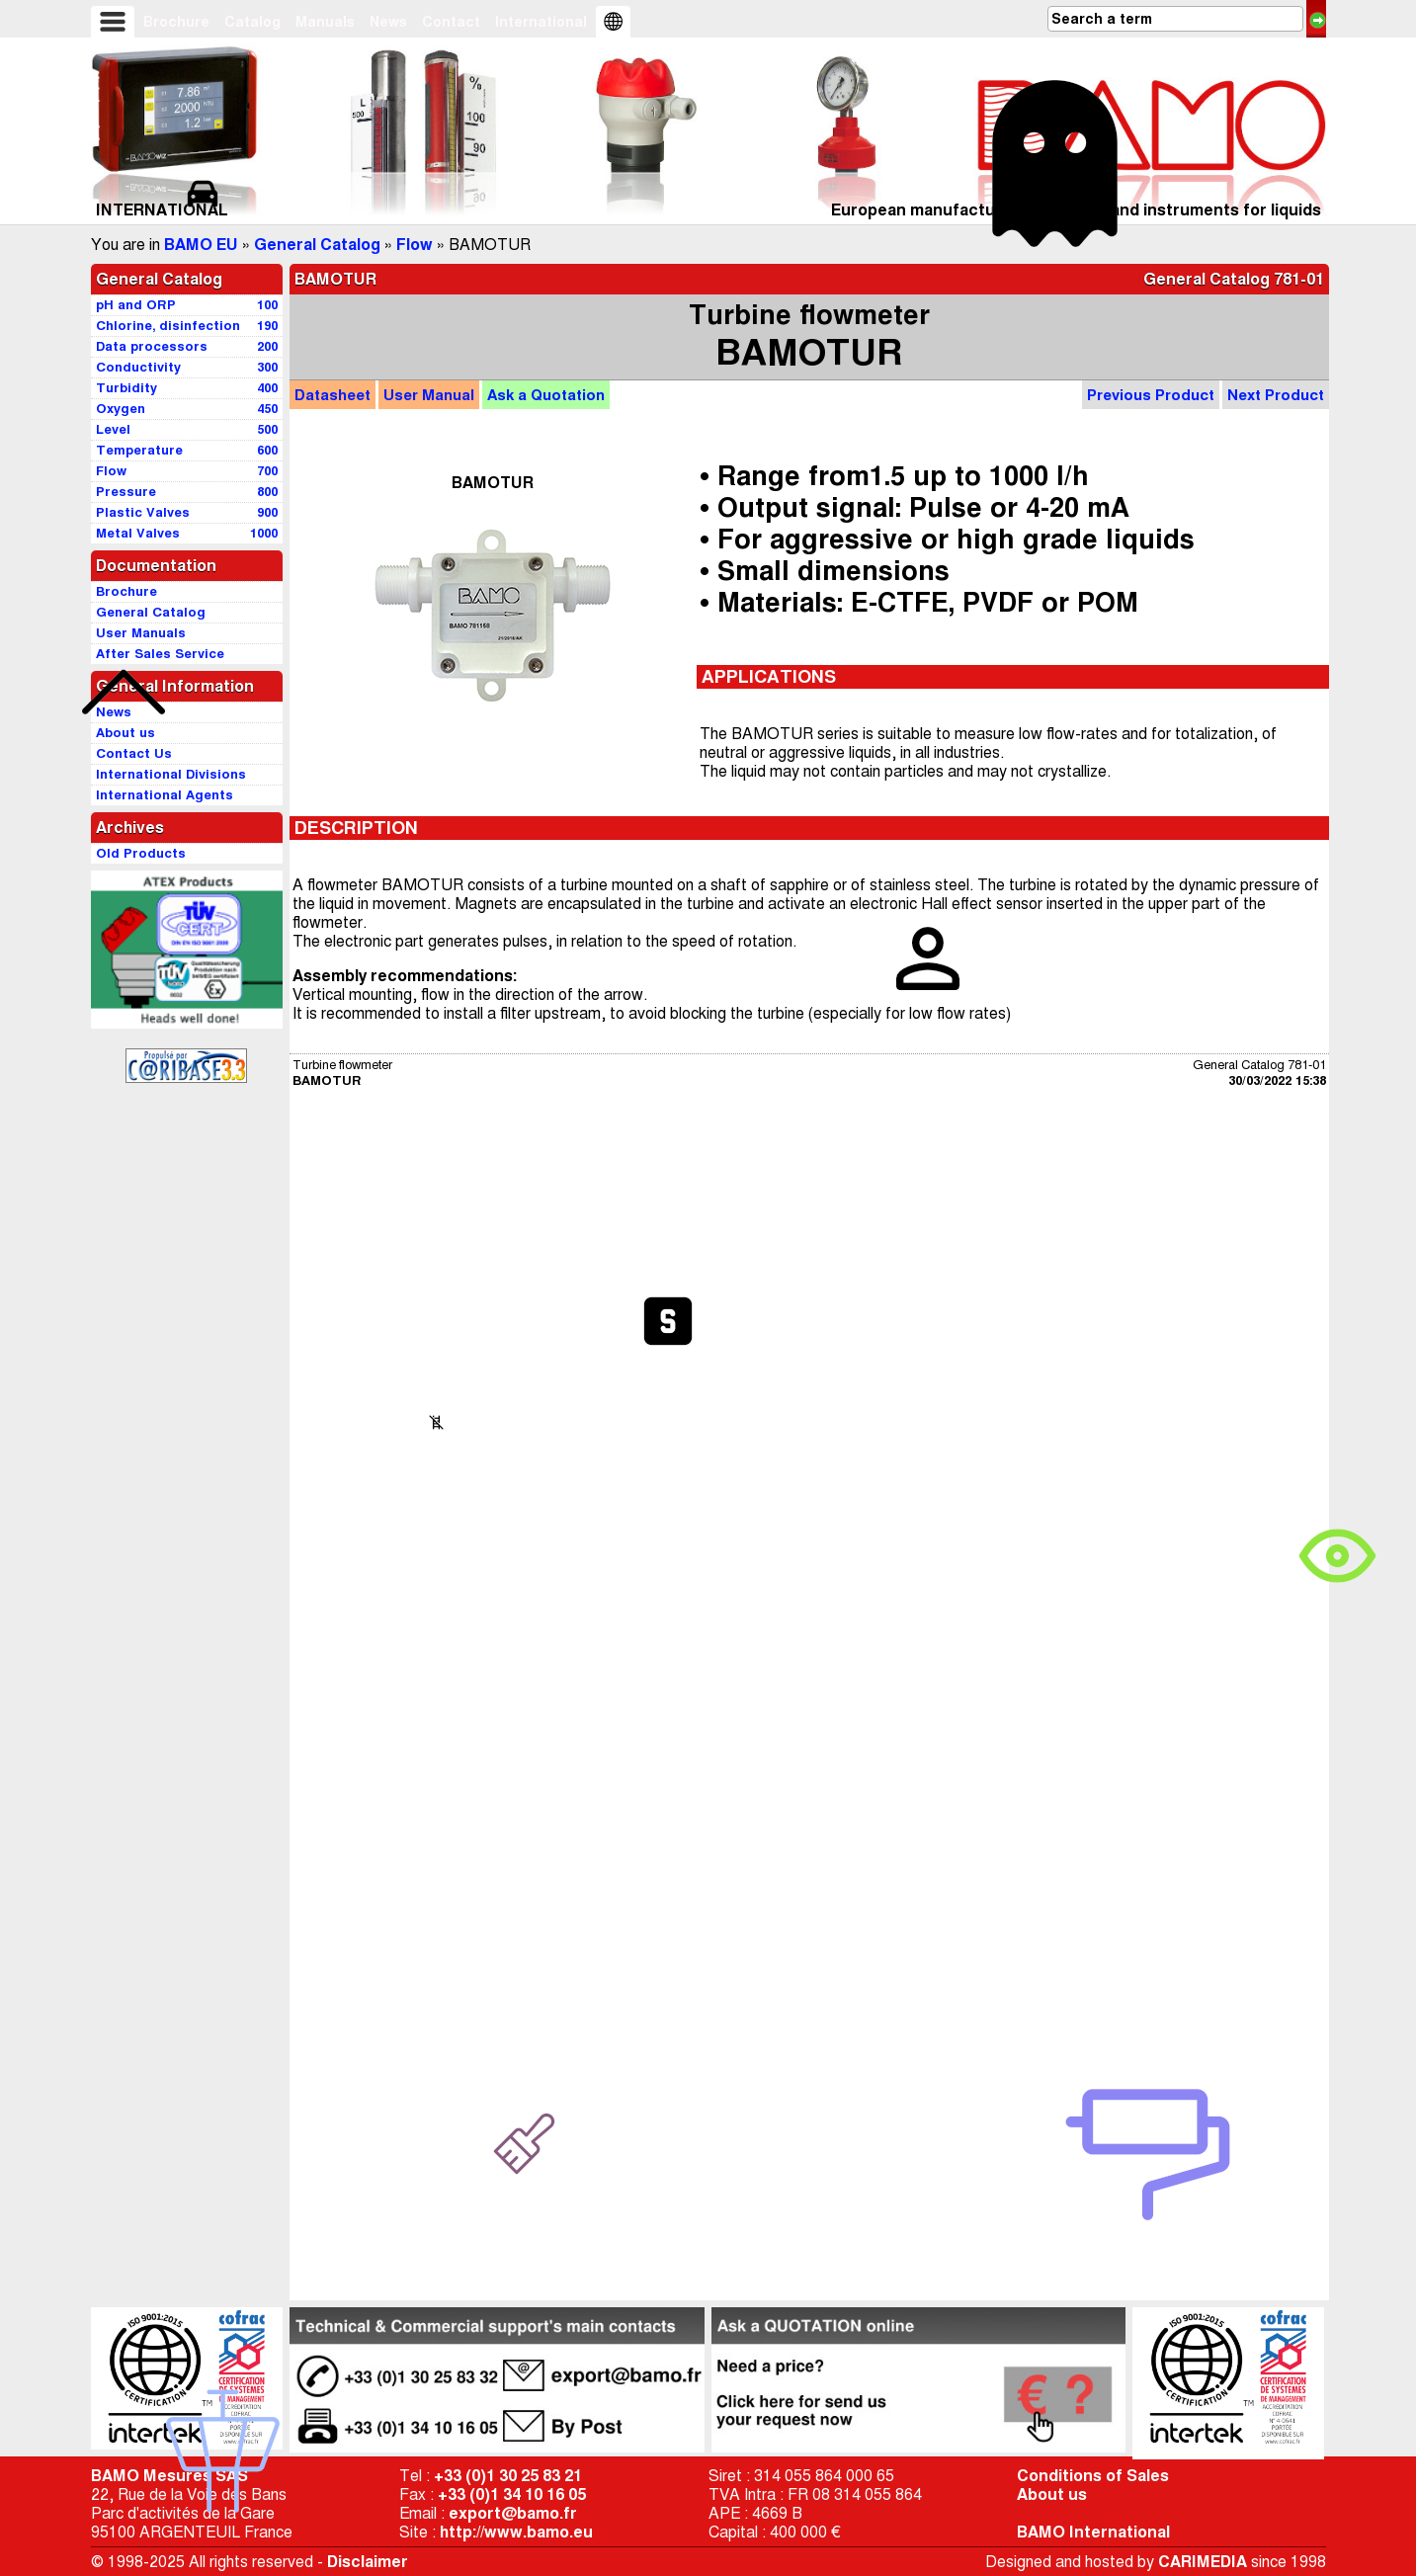 The width and height of the screenshot is (1416, 2576). What do you see at coordinates (1337, 1555) in the screenshot?
I see `view or preview content` at bounding box center [1337, 1555].